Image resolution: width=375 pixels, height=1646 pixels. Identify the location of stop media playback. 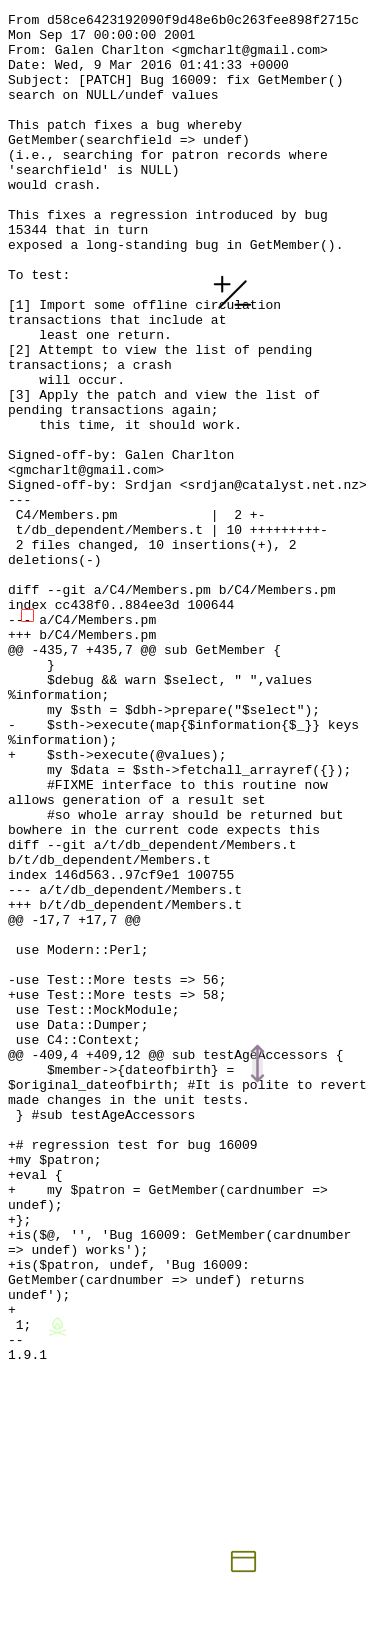
(27, 615).